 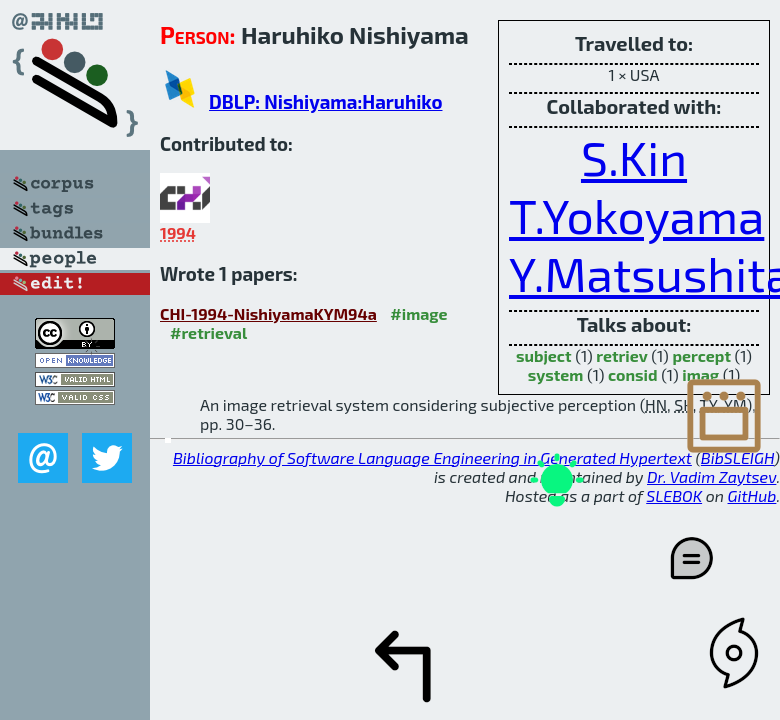 What do you see at coordinates (724, 416) in the screenshot?
I see `access kitchen or cooking appliance controls` at bounding box center [724, 416].